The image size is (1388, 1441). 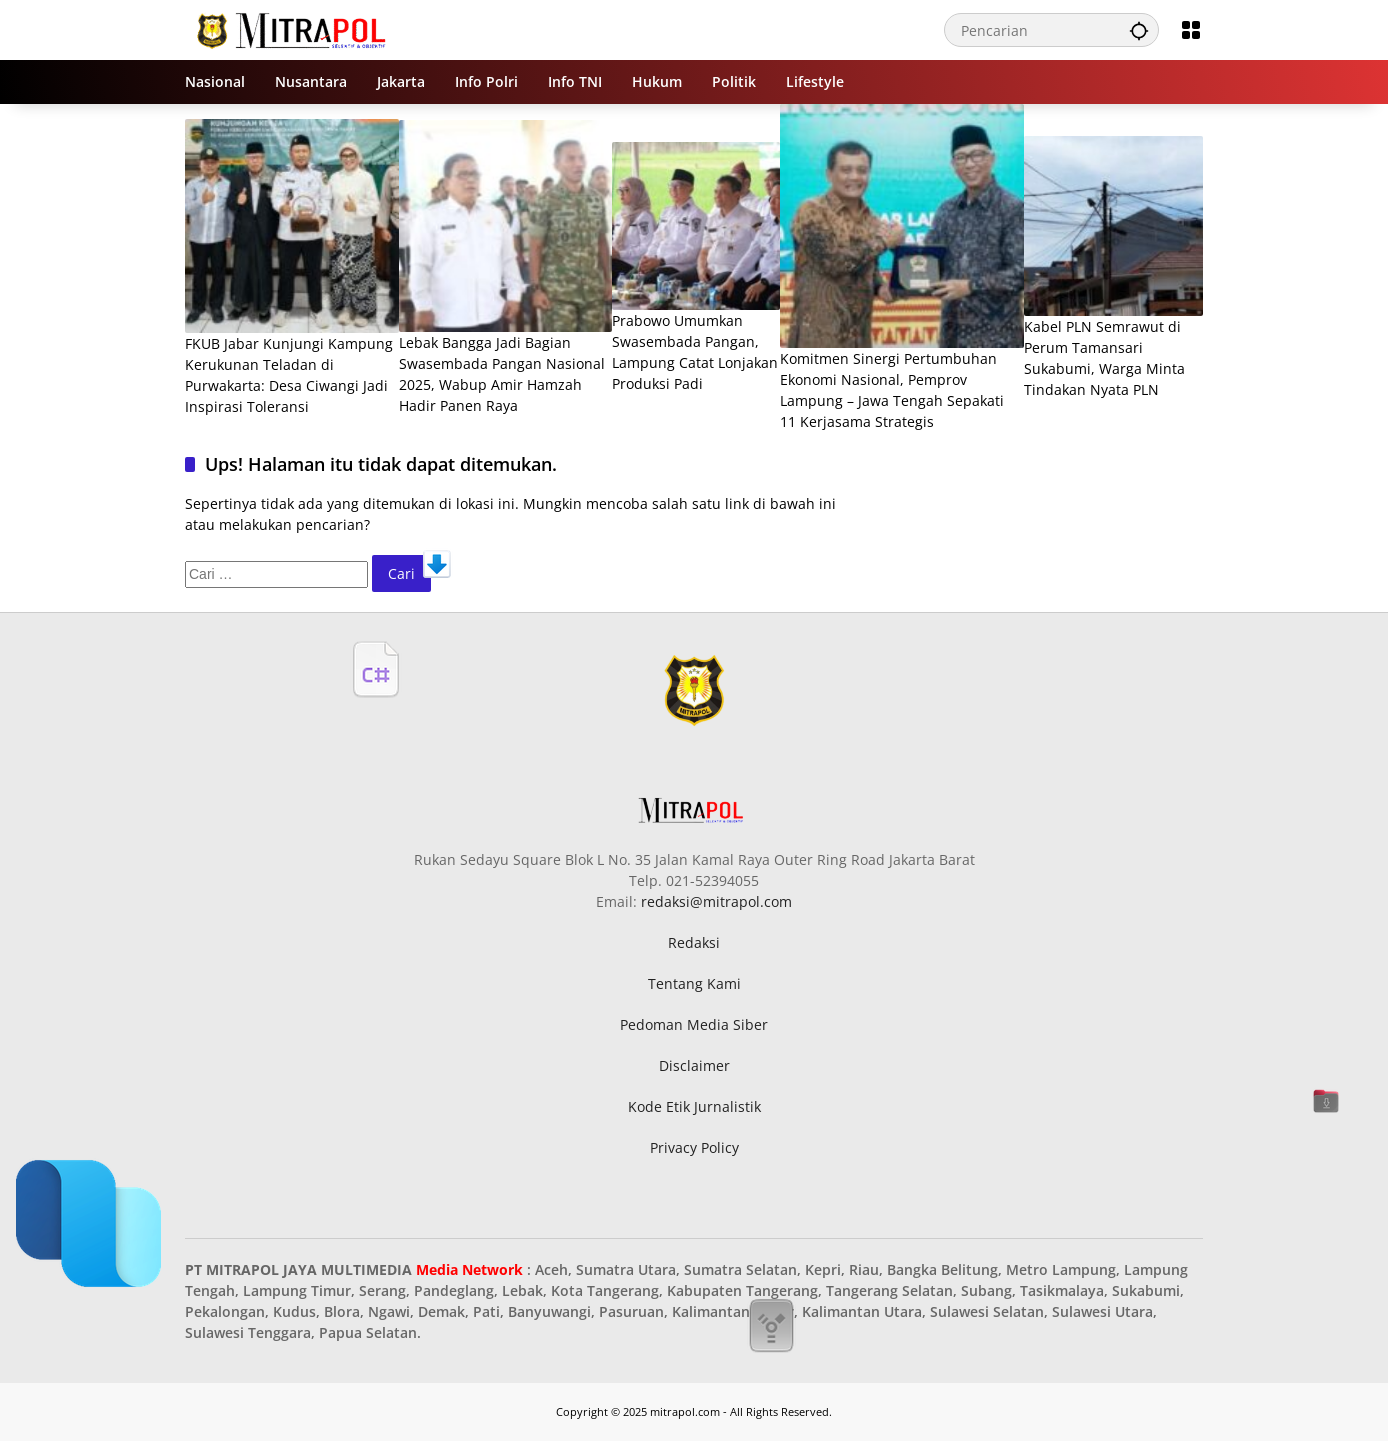 I want to click on open the supply chain management app, so click(x=88, y=1223).